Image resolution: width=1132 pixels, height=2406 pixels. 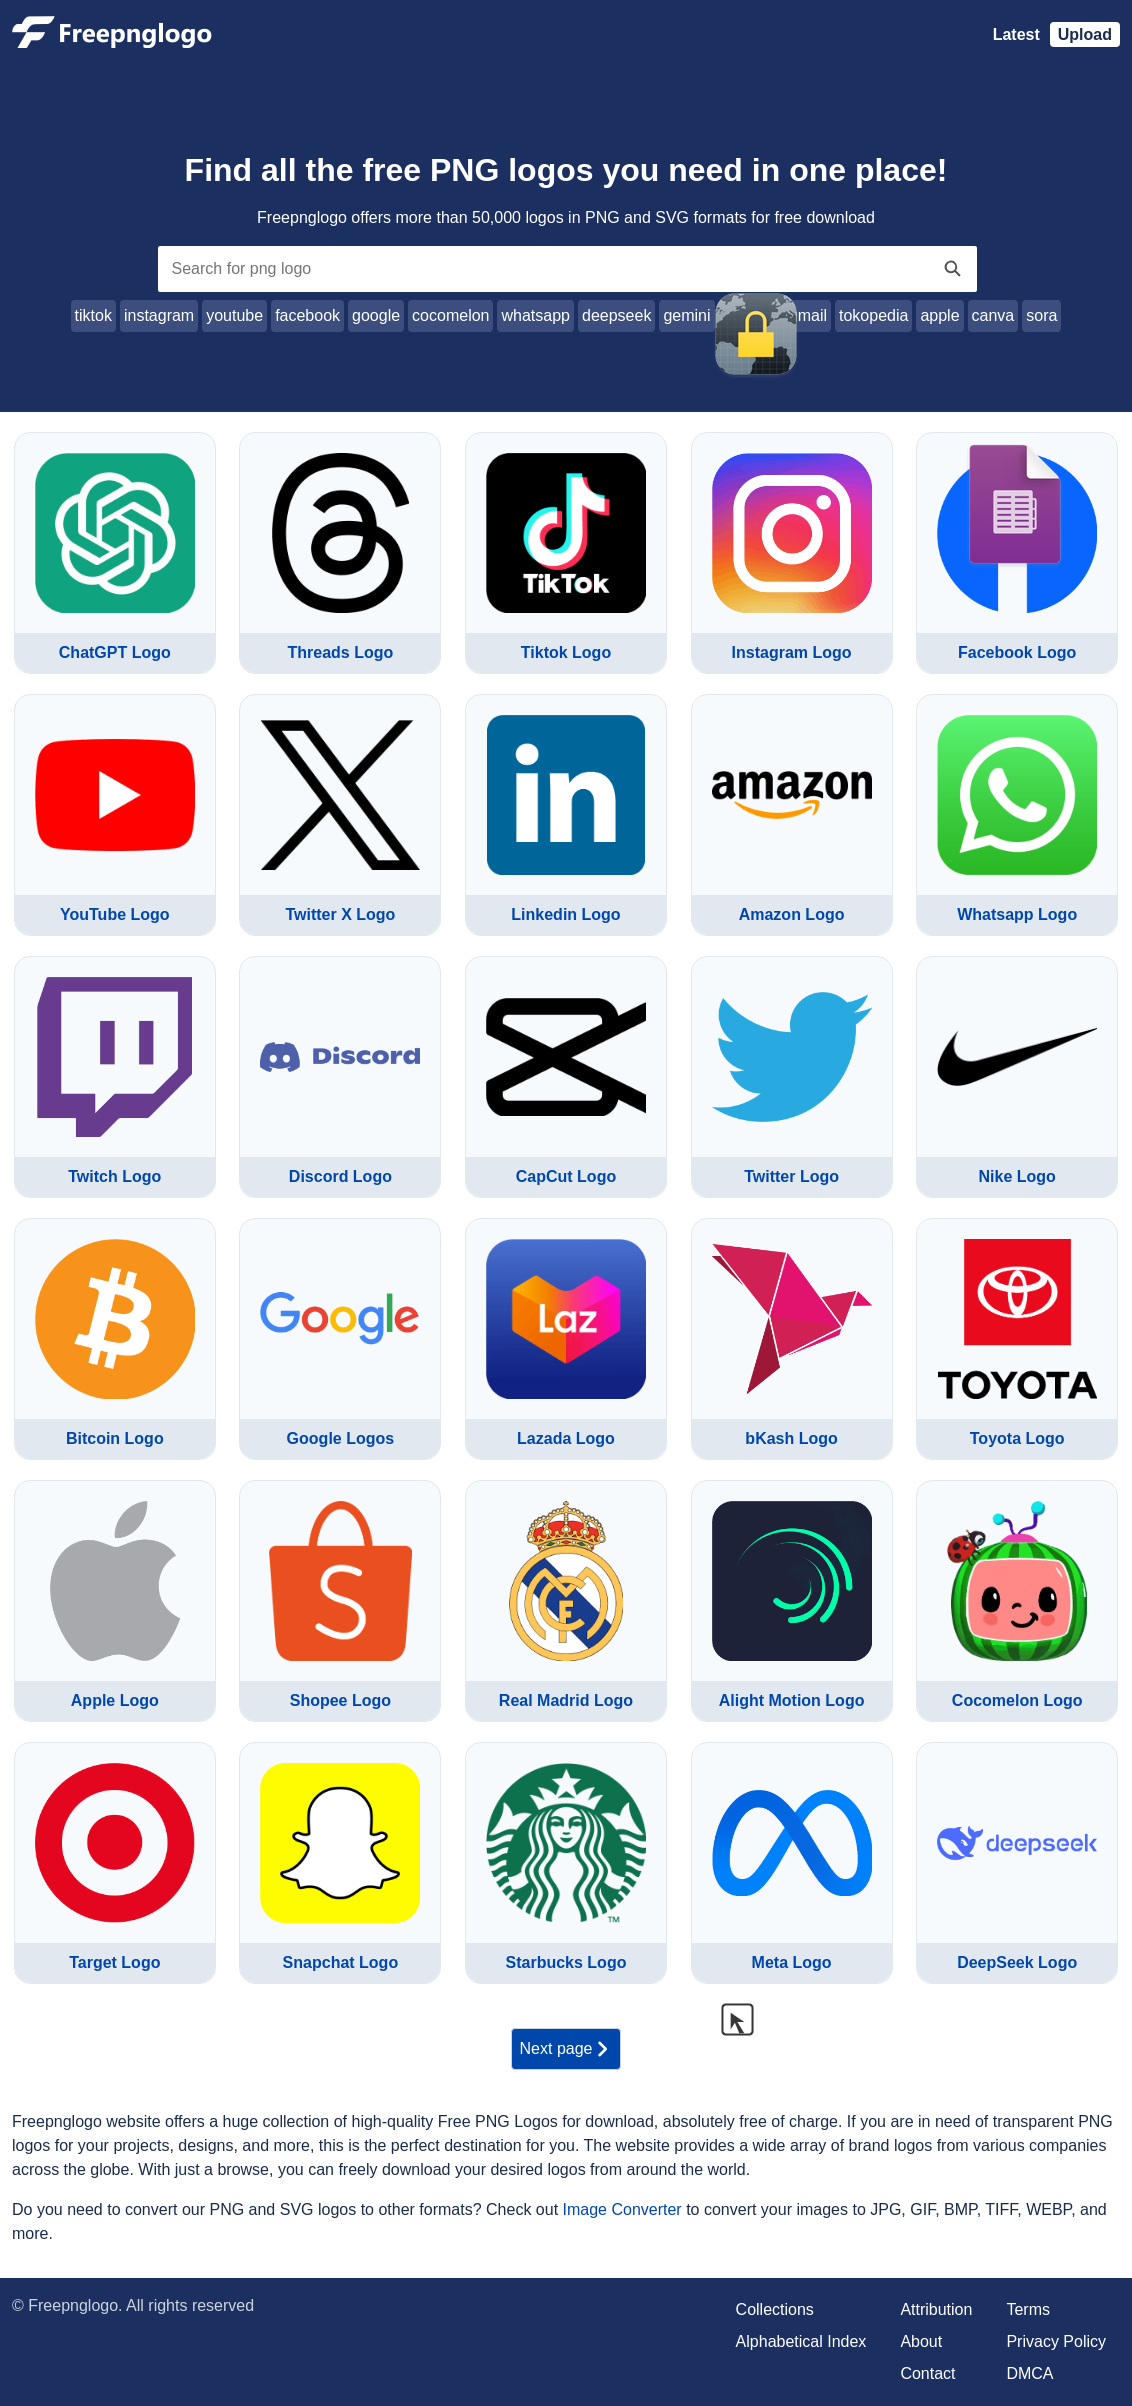 I want to click on open a Microsoft OneNote file, so click(x=1015, y=504).